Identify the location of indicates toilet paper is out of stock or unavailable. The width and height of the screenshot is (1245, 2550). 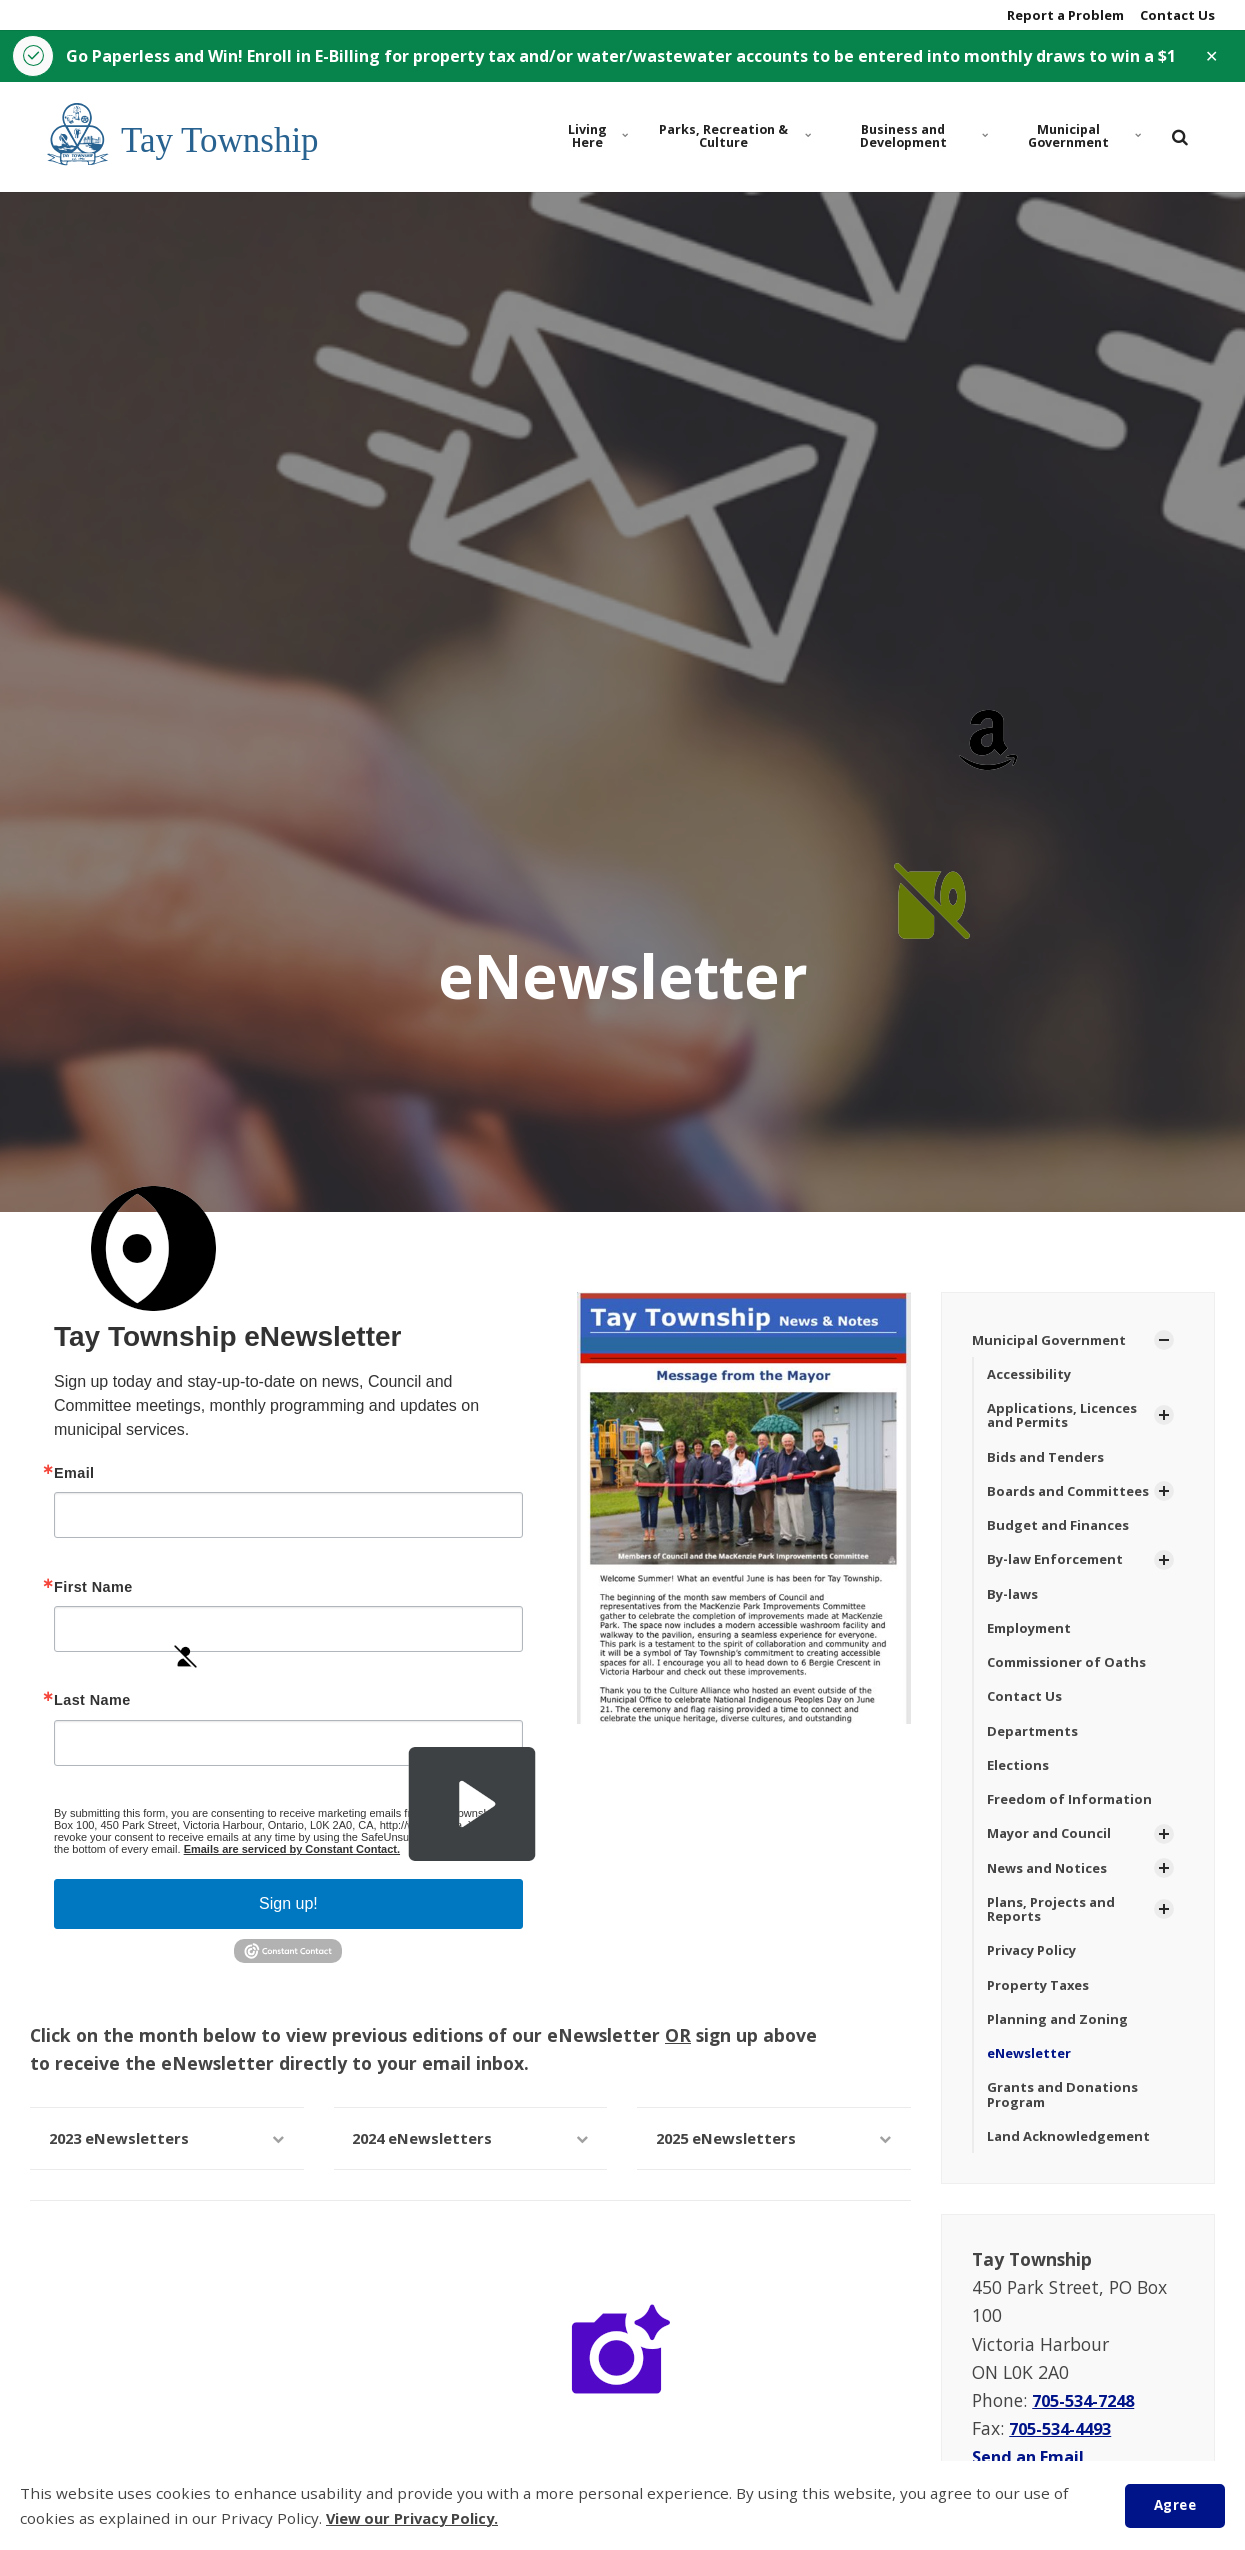
(932, 901).